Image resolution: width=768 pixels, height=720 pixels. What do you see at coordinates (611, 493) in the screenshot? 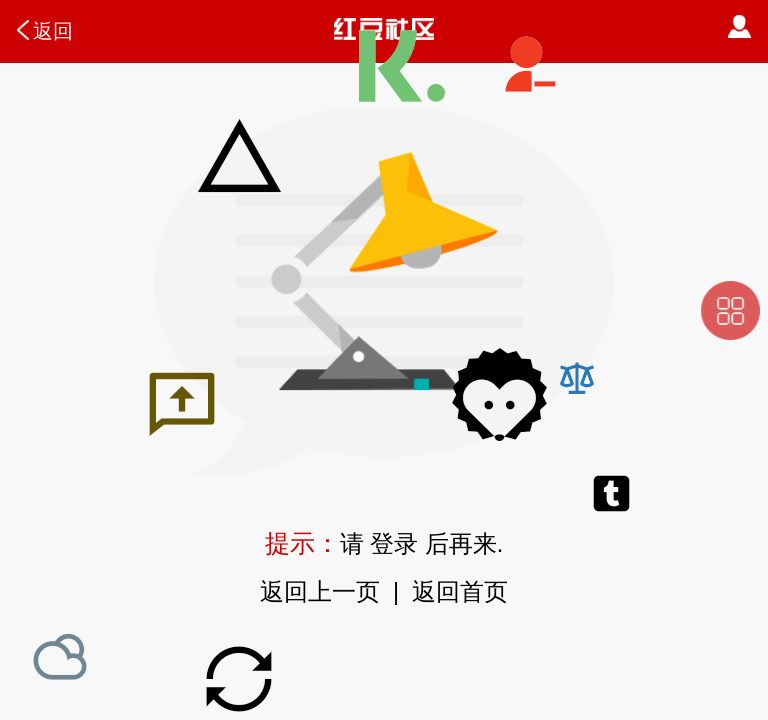
I see `open tumblr app` at bounding box center [611, 493].